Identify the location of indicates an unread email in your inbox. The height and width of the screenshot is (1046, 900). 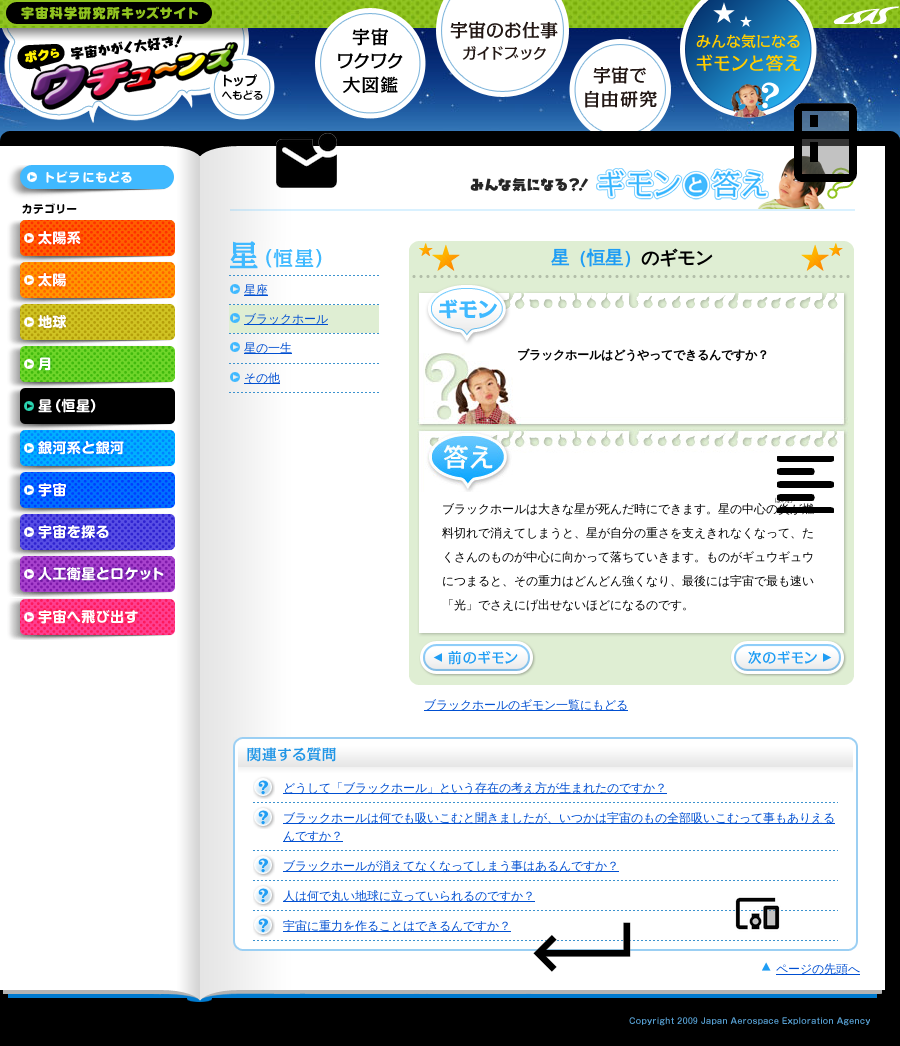
(306, 163).